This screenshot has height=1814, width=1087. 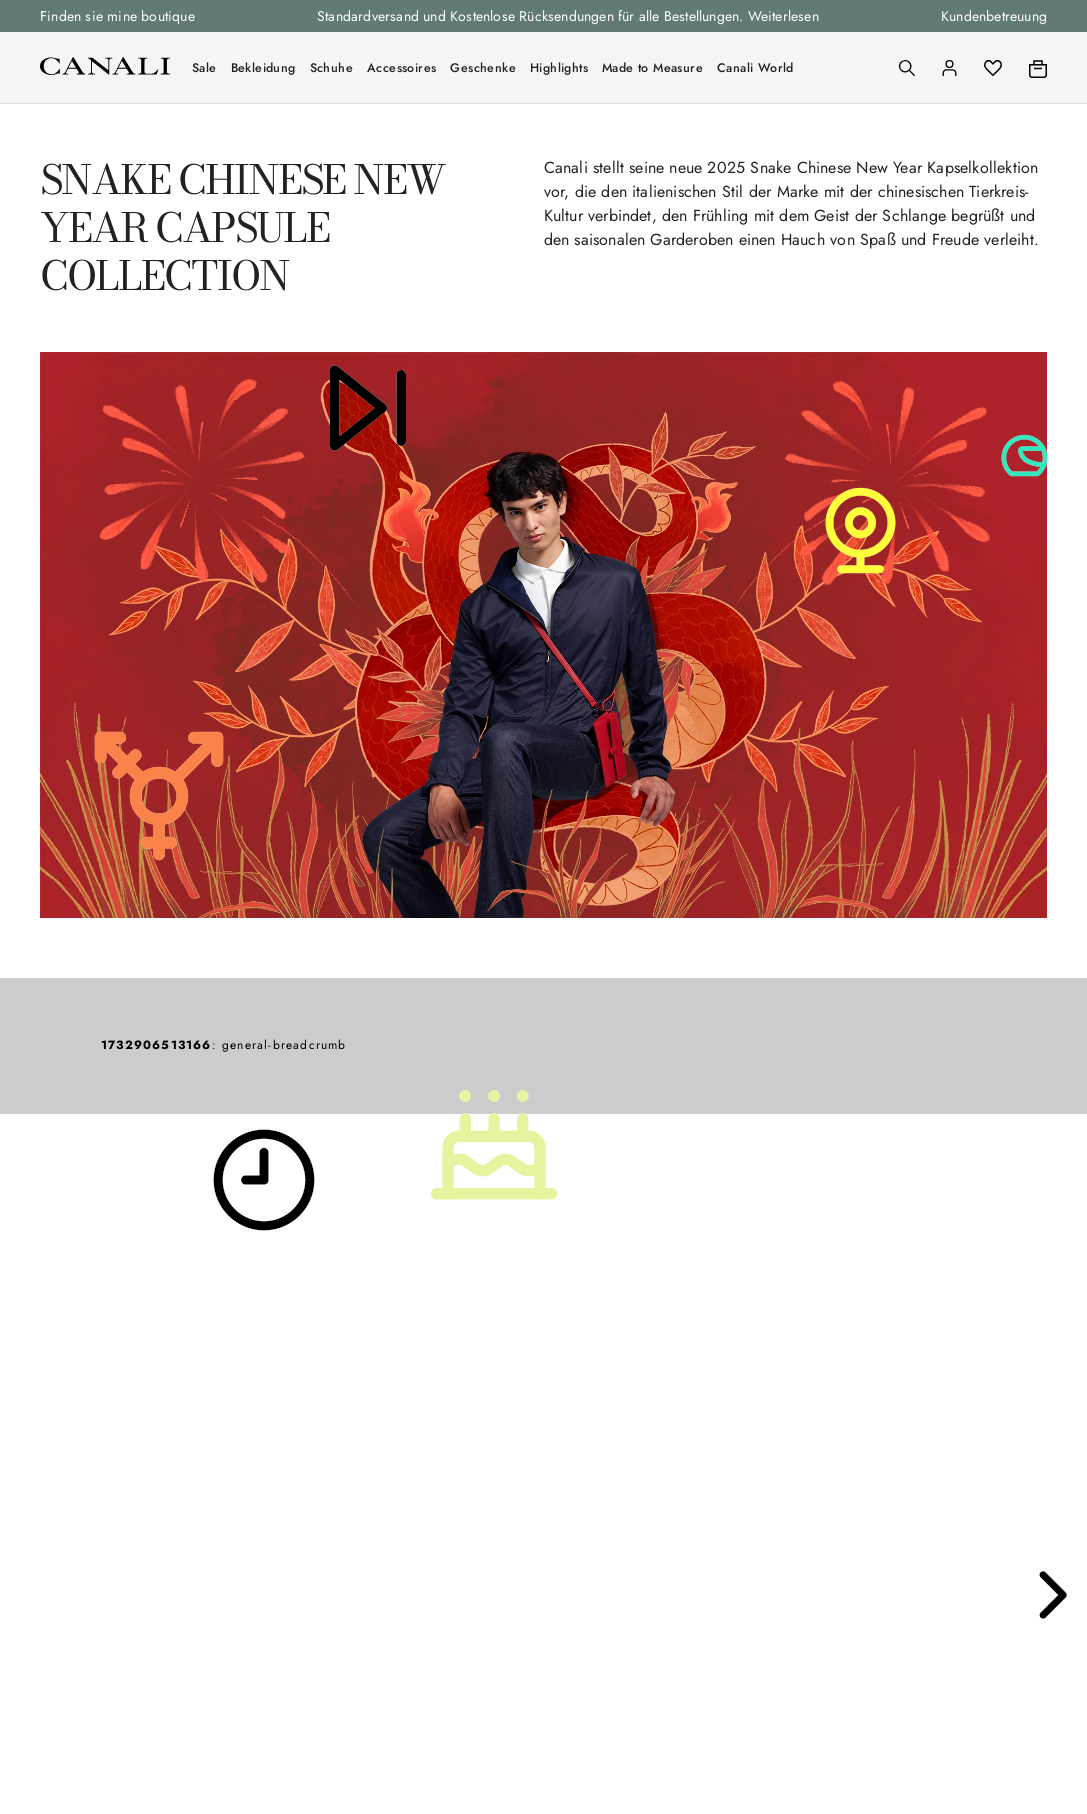 What do you see at coordinates (368, 408) in the screenshot?
I see `skip to the next track` at bounding box center [368, 408].